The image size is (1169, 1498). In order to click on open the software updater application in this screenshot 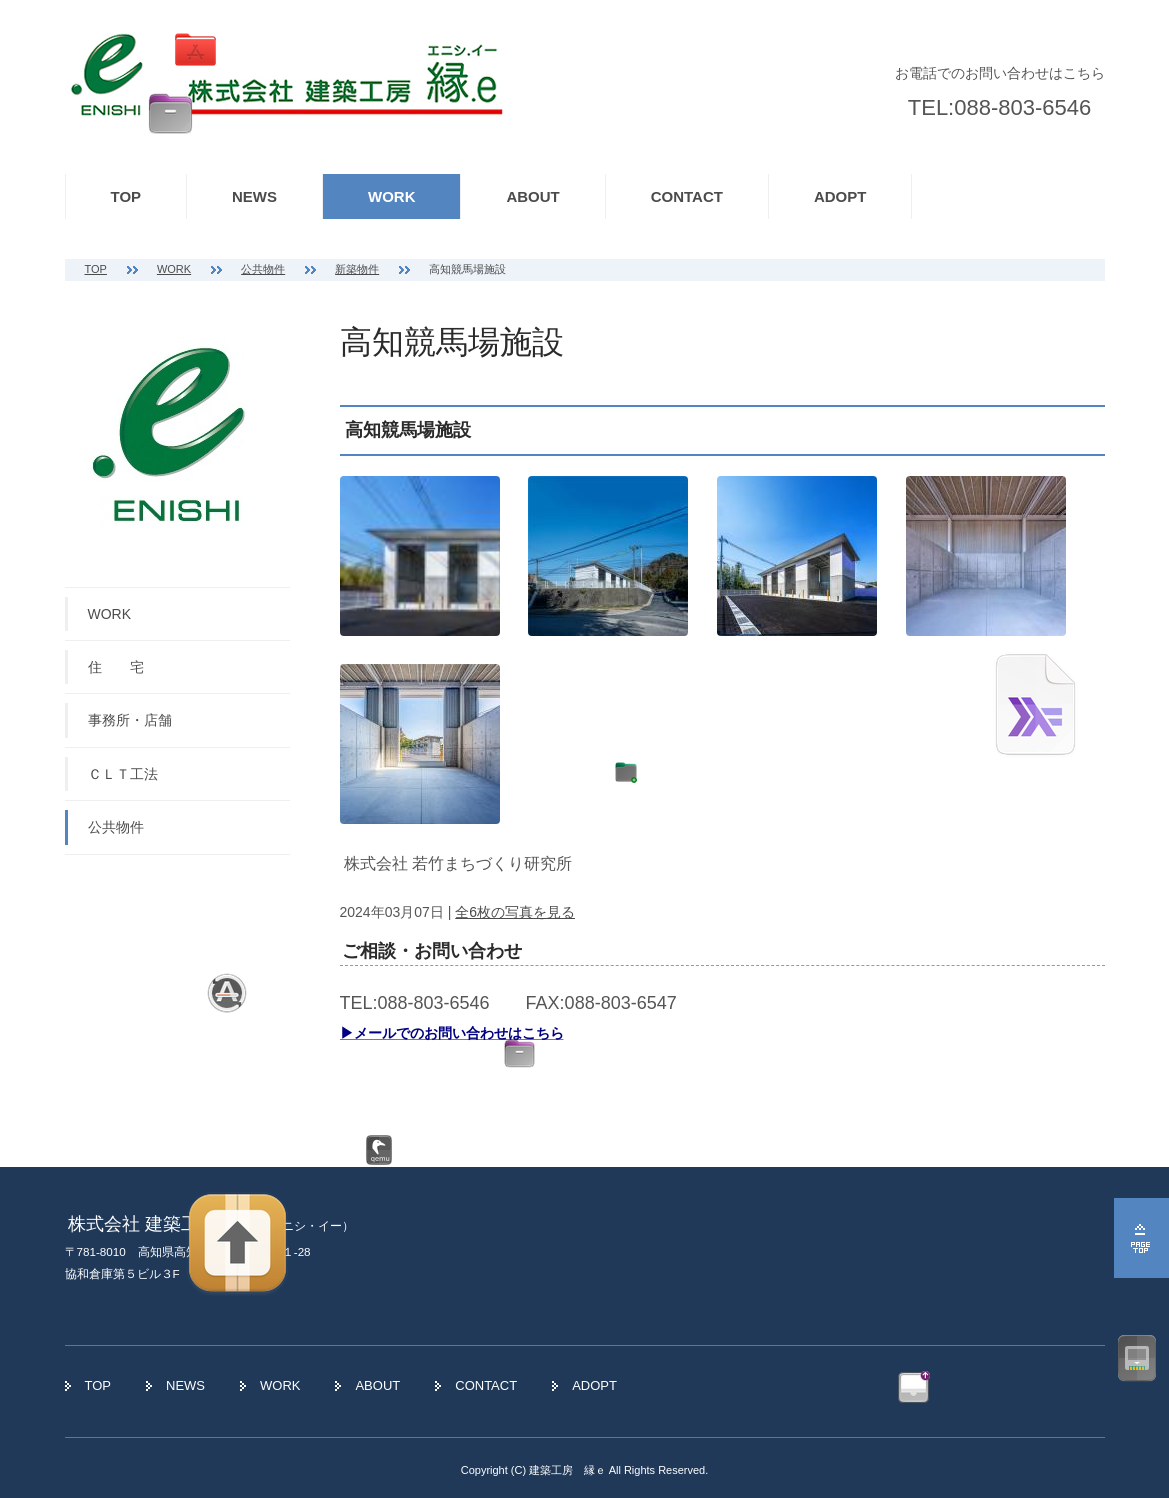, I will do `click(227, 993)`.